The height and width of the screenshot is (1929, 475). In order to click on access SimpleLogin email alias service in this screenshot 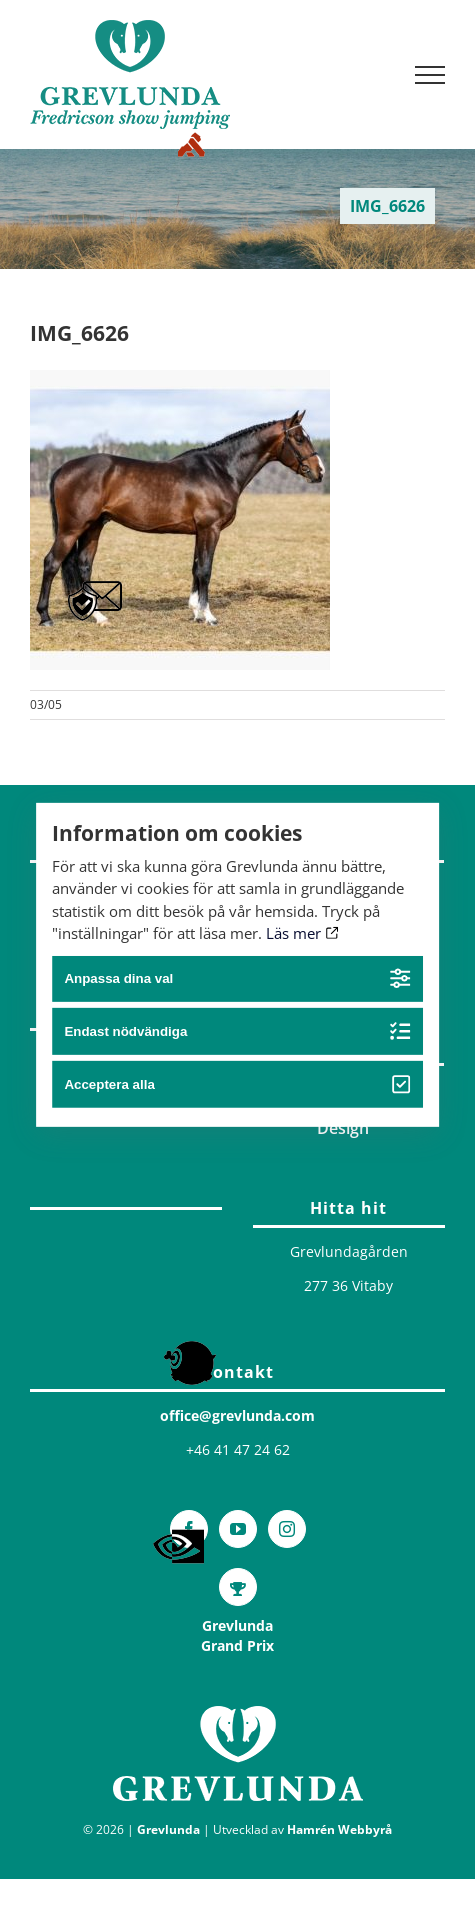, I will do `click(95, 601)`.